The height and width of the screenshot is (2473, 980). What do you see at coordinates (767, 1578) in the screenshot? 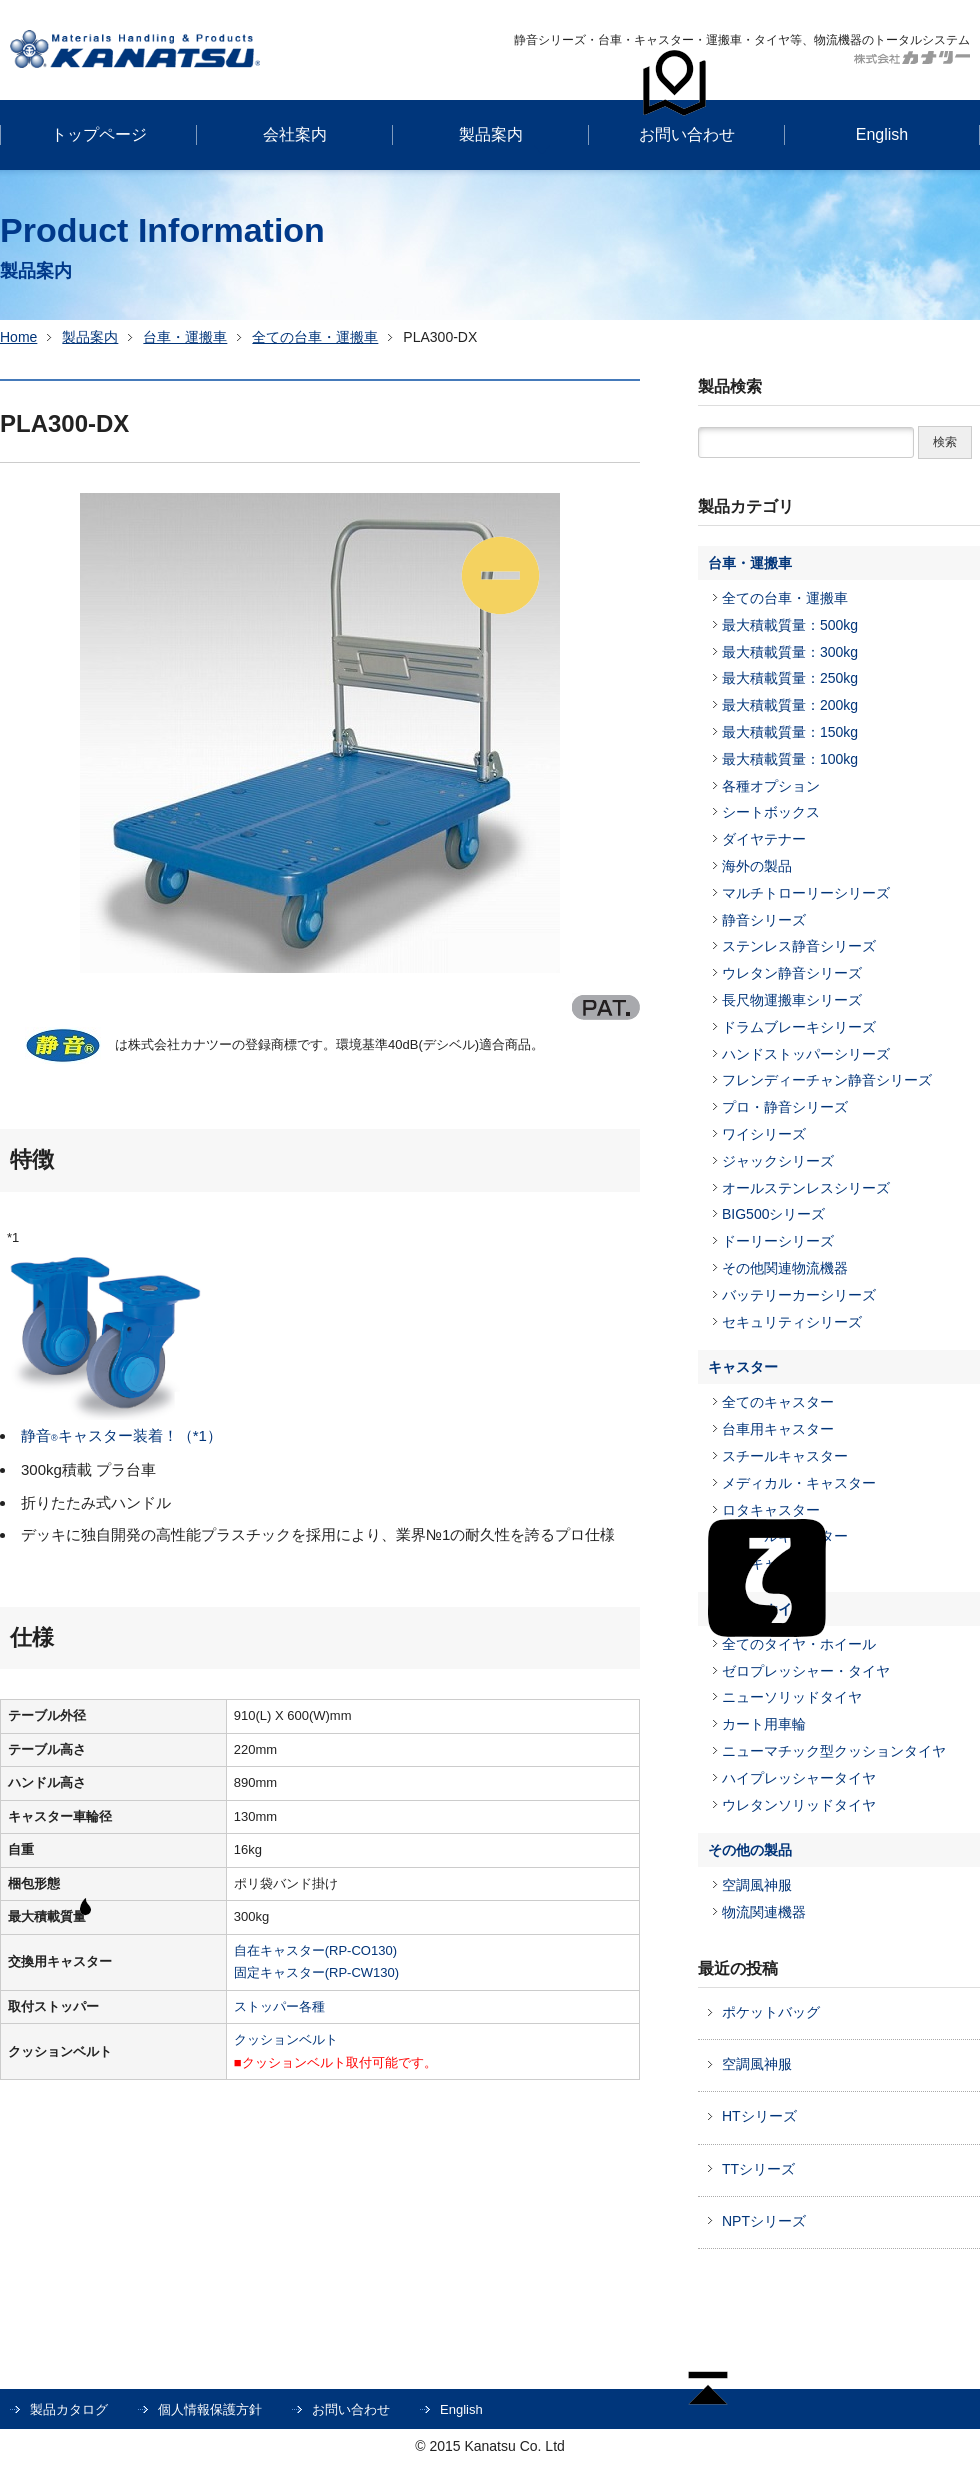
I see `open zettlr markdown editor` at bounding box center [767, 1578].